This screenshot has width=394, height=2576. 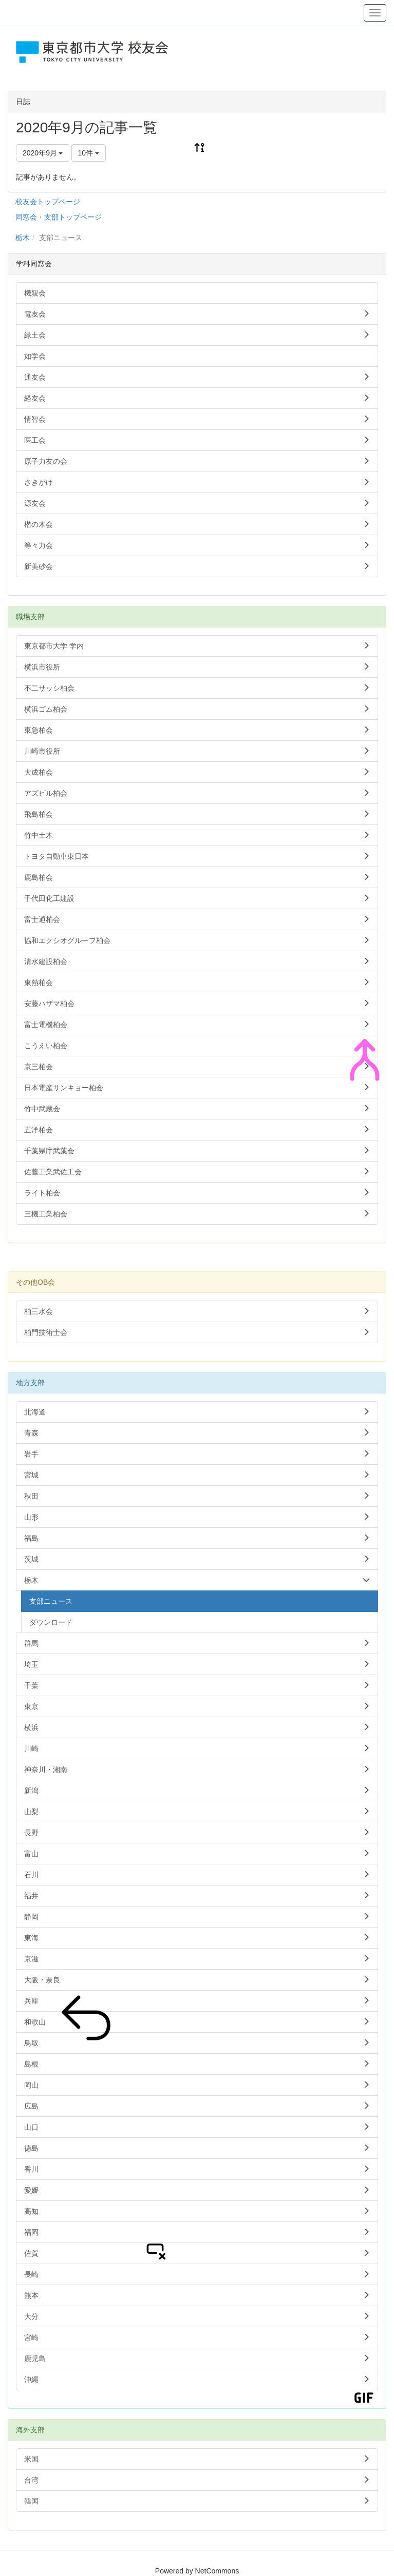 What do you see at coordinates (155, 2249) in the screenshot?
I see `clear input field` at bounding box center [155, 2249].